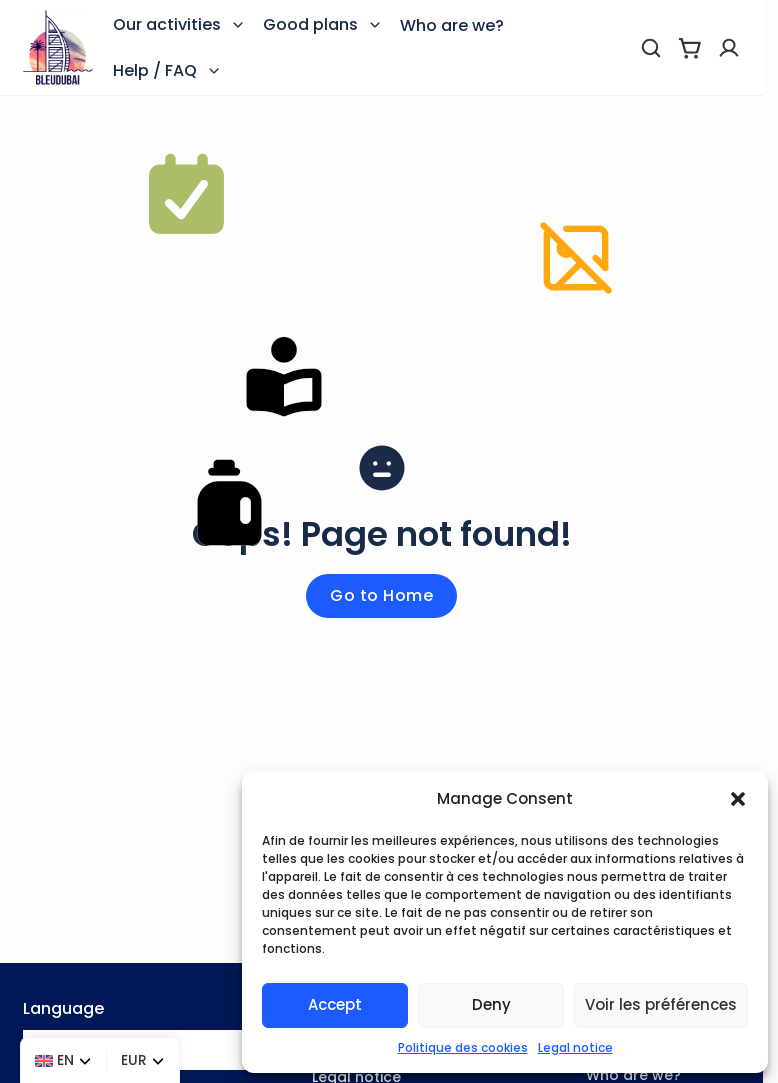  What do you see at coordinates (229, 502) in the screenshot?
I see `laundry or cleaning product category` at bounding box center [229, 502].